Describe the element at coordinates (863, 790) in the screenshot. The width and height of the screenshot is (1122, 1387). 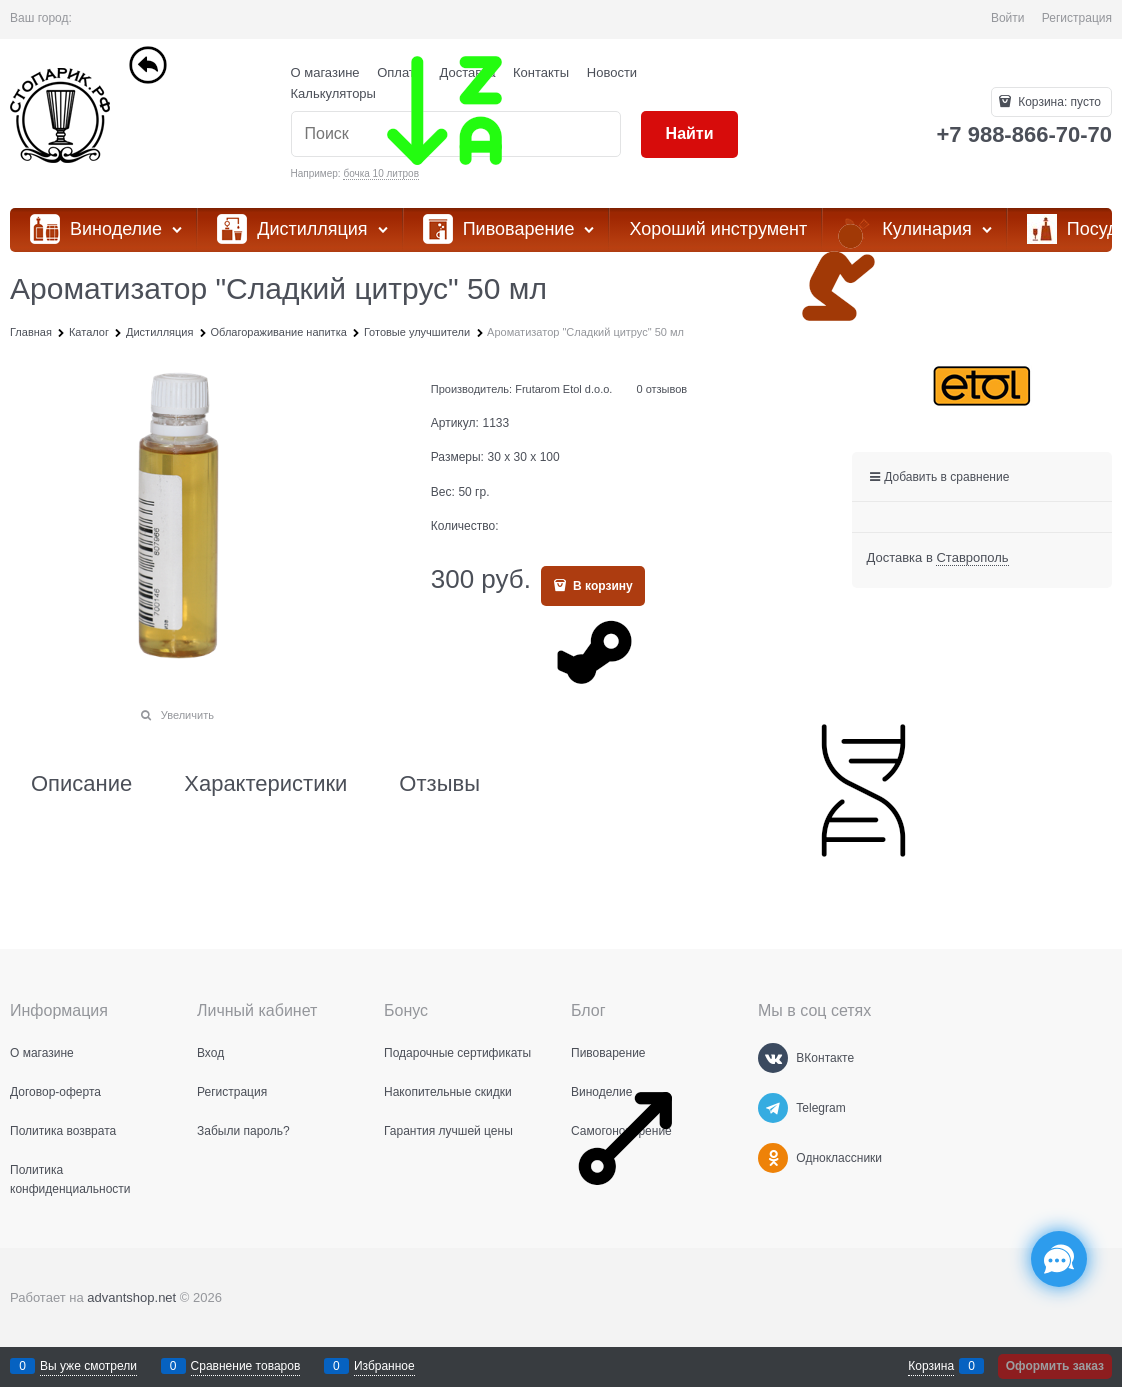
I see `access genetic or DNA-related information` at that location.